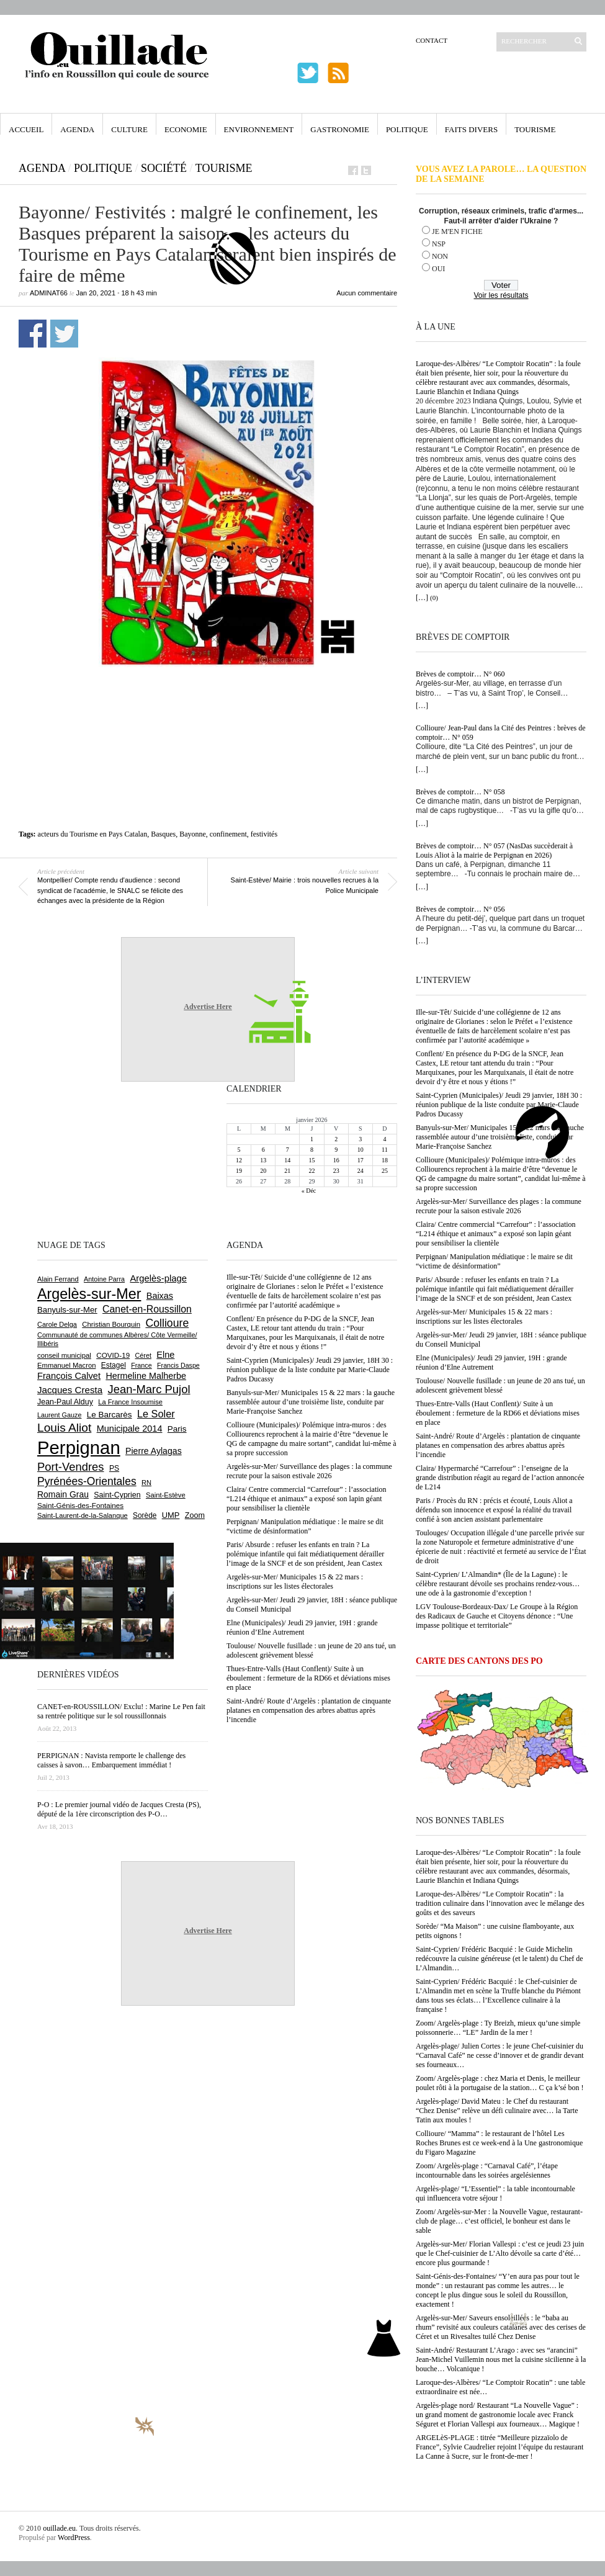  I want to click on browse dresses or women's clothing, so click(383, 2337).